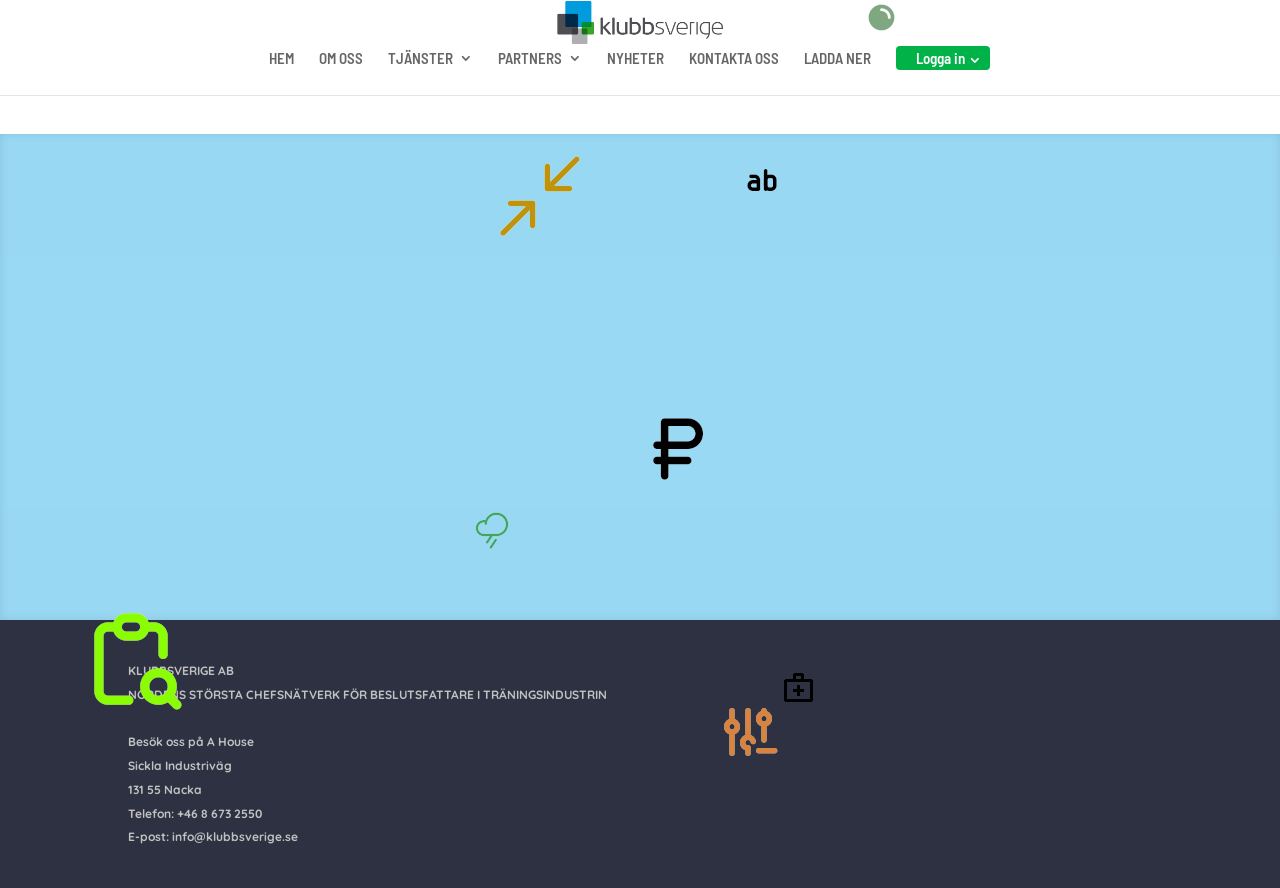 The height and width of the screenshot is (888, 1280). I want to click on collapse or minimize content, so click(540, 196).